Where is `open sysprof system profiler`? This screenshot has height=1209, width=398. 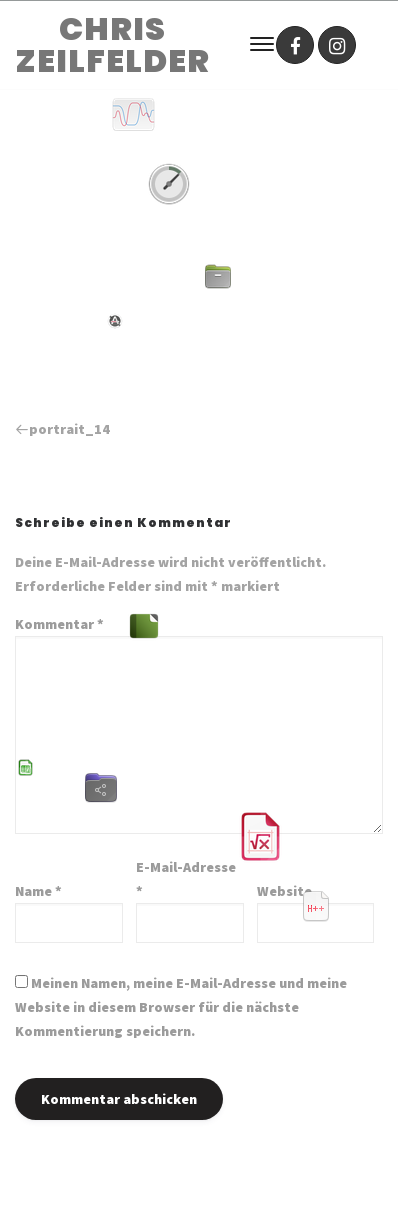 open sysprof system profiler is located at coordinates (169, 184).